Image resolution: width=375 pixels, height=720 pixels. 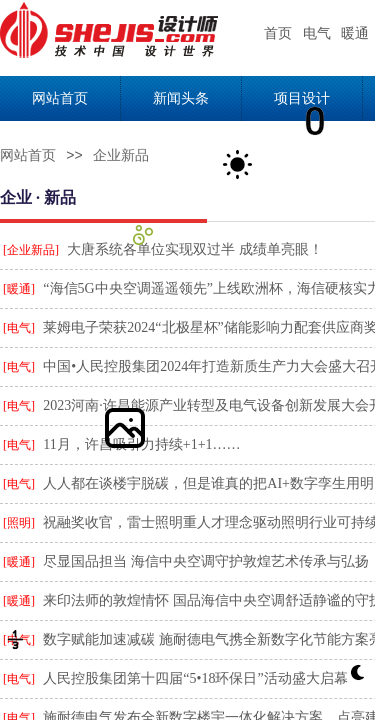 What do you see at coordinates (315, 122) in the screenshot?
I see `set exposure compensation to zero` at bounding box center [315, 122].